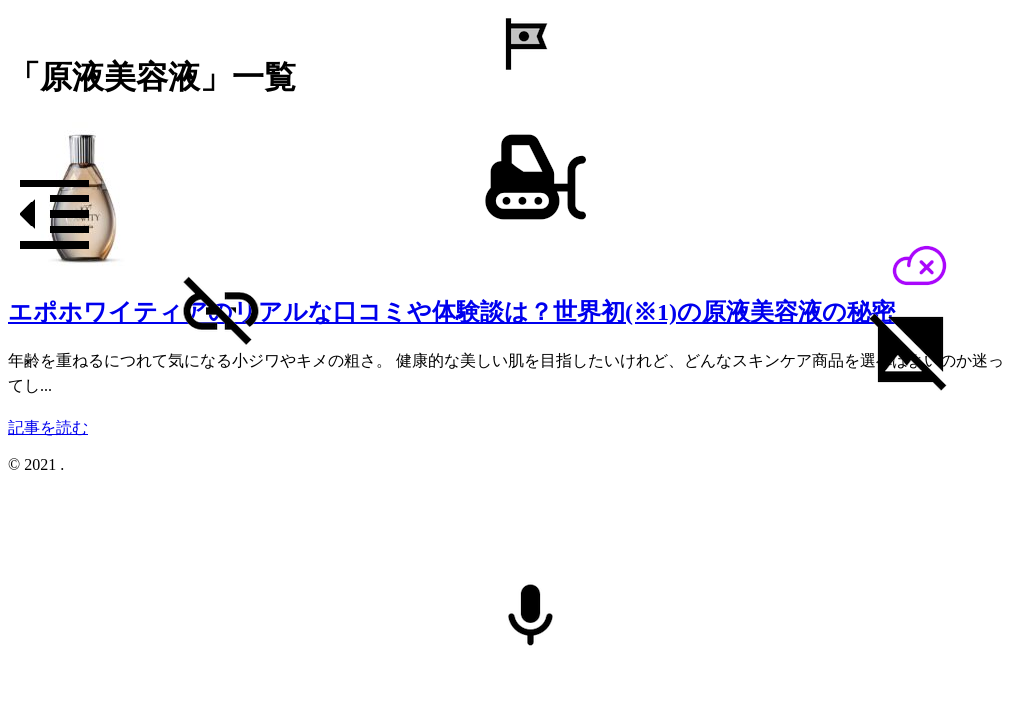 The width and height of the screenshot is (1024, 720). What do you see at coordinates (533, 177) in the screenshot?
I see `indicates snow removal services active` at bounding box center [533, 177].